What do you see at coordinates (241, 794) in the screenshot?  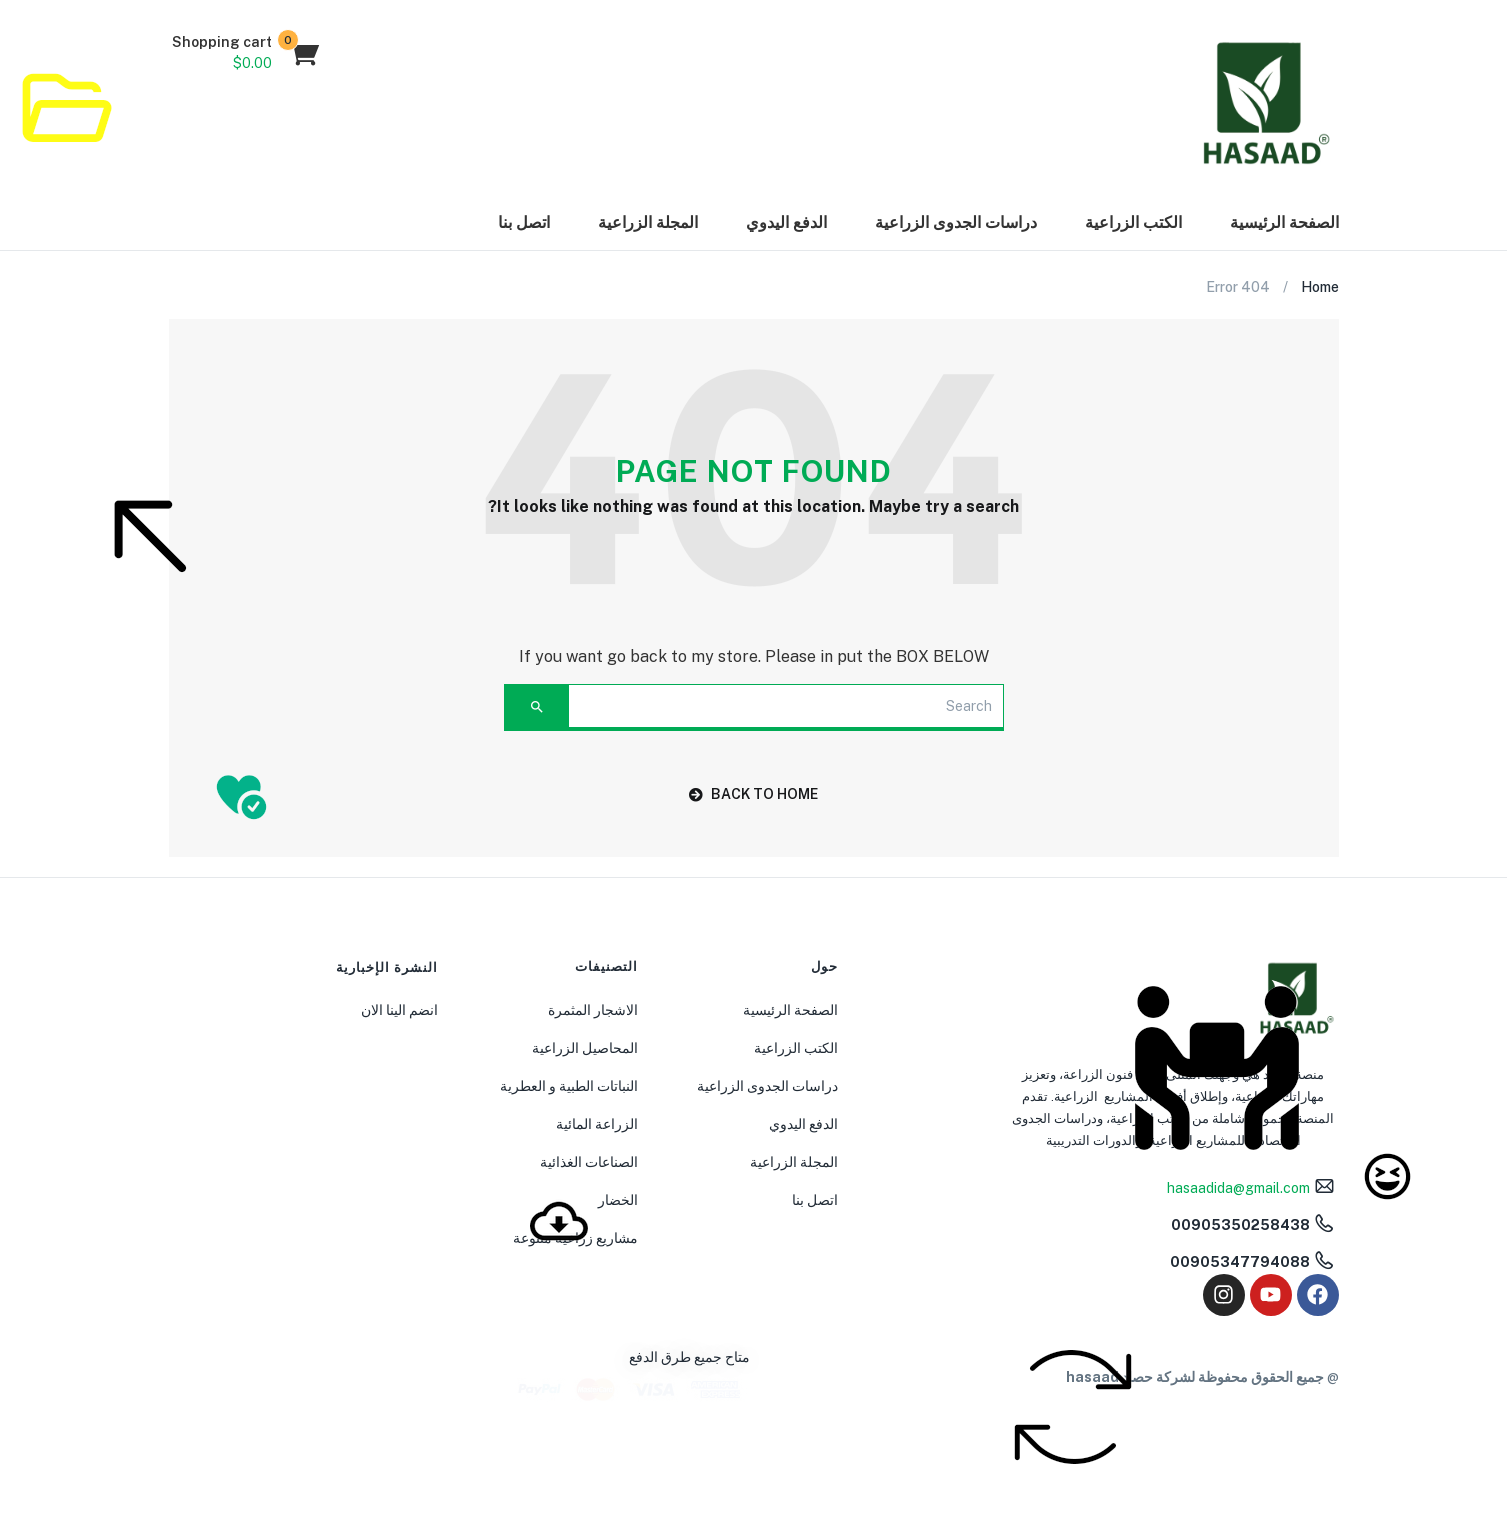 I see `item added to favorites successfully` at bounding box center [241, 794].